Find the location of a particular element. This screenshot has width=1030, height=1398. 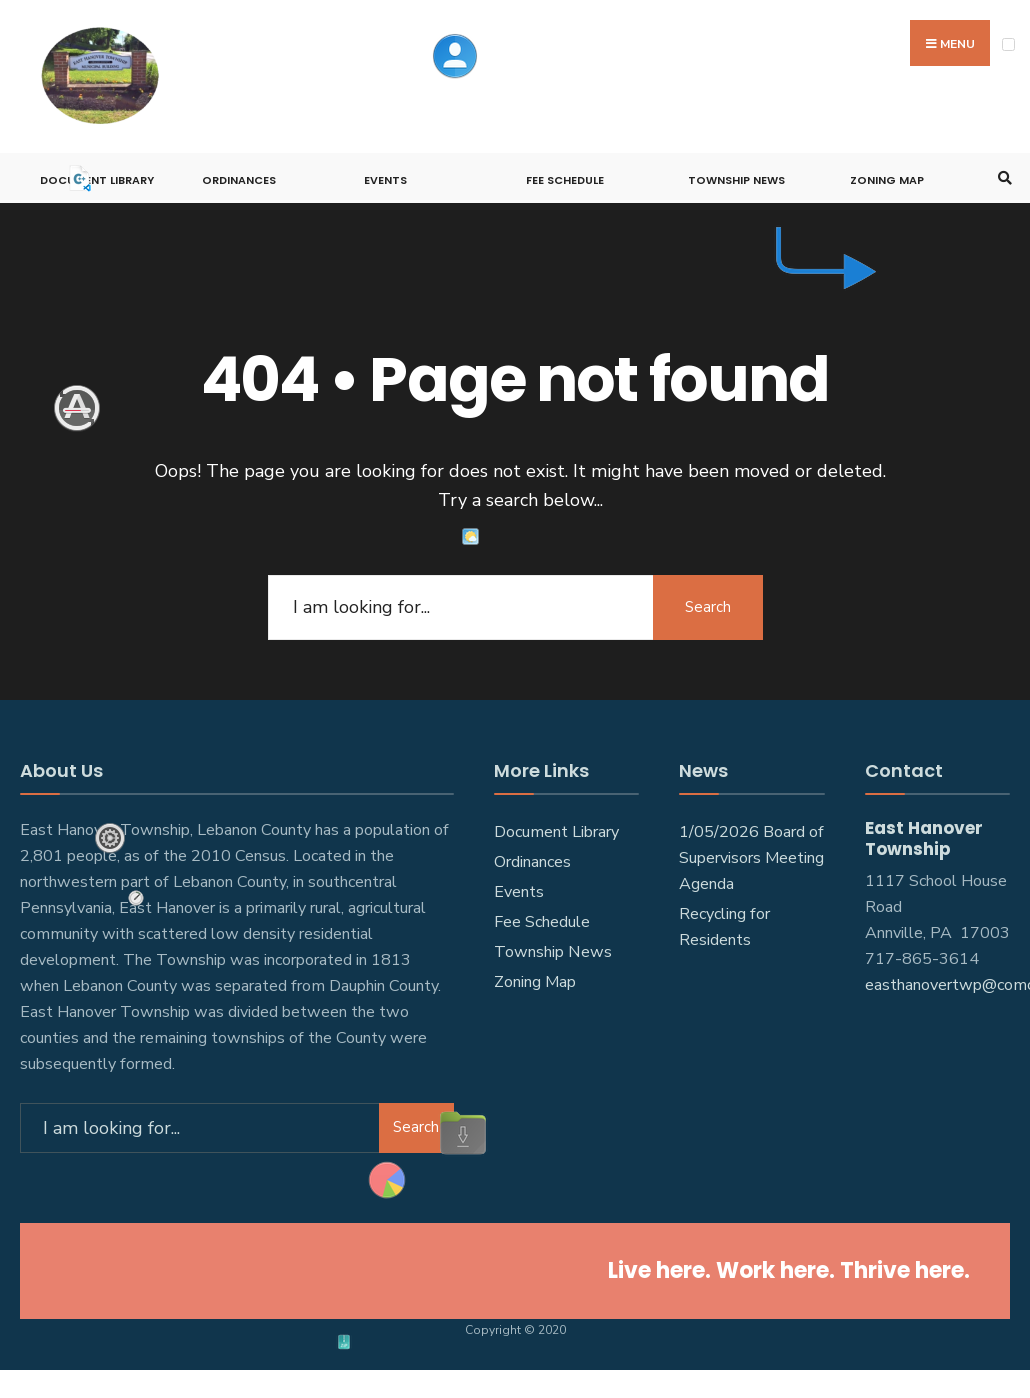

open the weather app is located at coordinates (470, 536).